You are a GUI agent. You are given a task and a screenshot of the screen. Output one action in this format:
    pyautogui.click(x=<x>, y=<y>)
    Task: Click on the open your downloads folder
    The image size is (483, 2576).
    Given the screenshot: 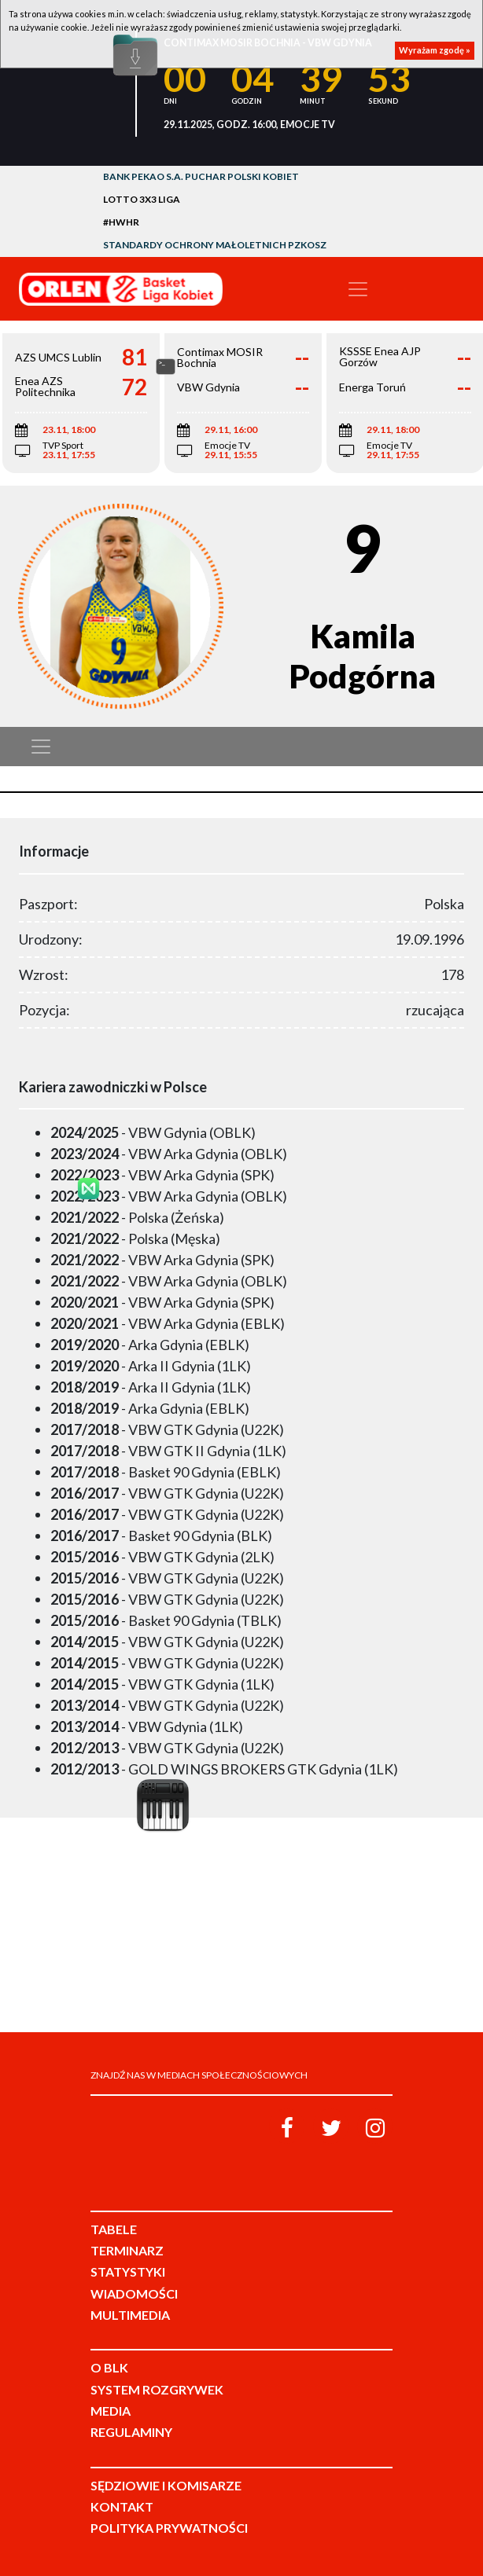 What is the action you would take?
    pyautogui.click(x=135, y=55)
    